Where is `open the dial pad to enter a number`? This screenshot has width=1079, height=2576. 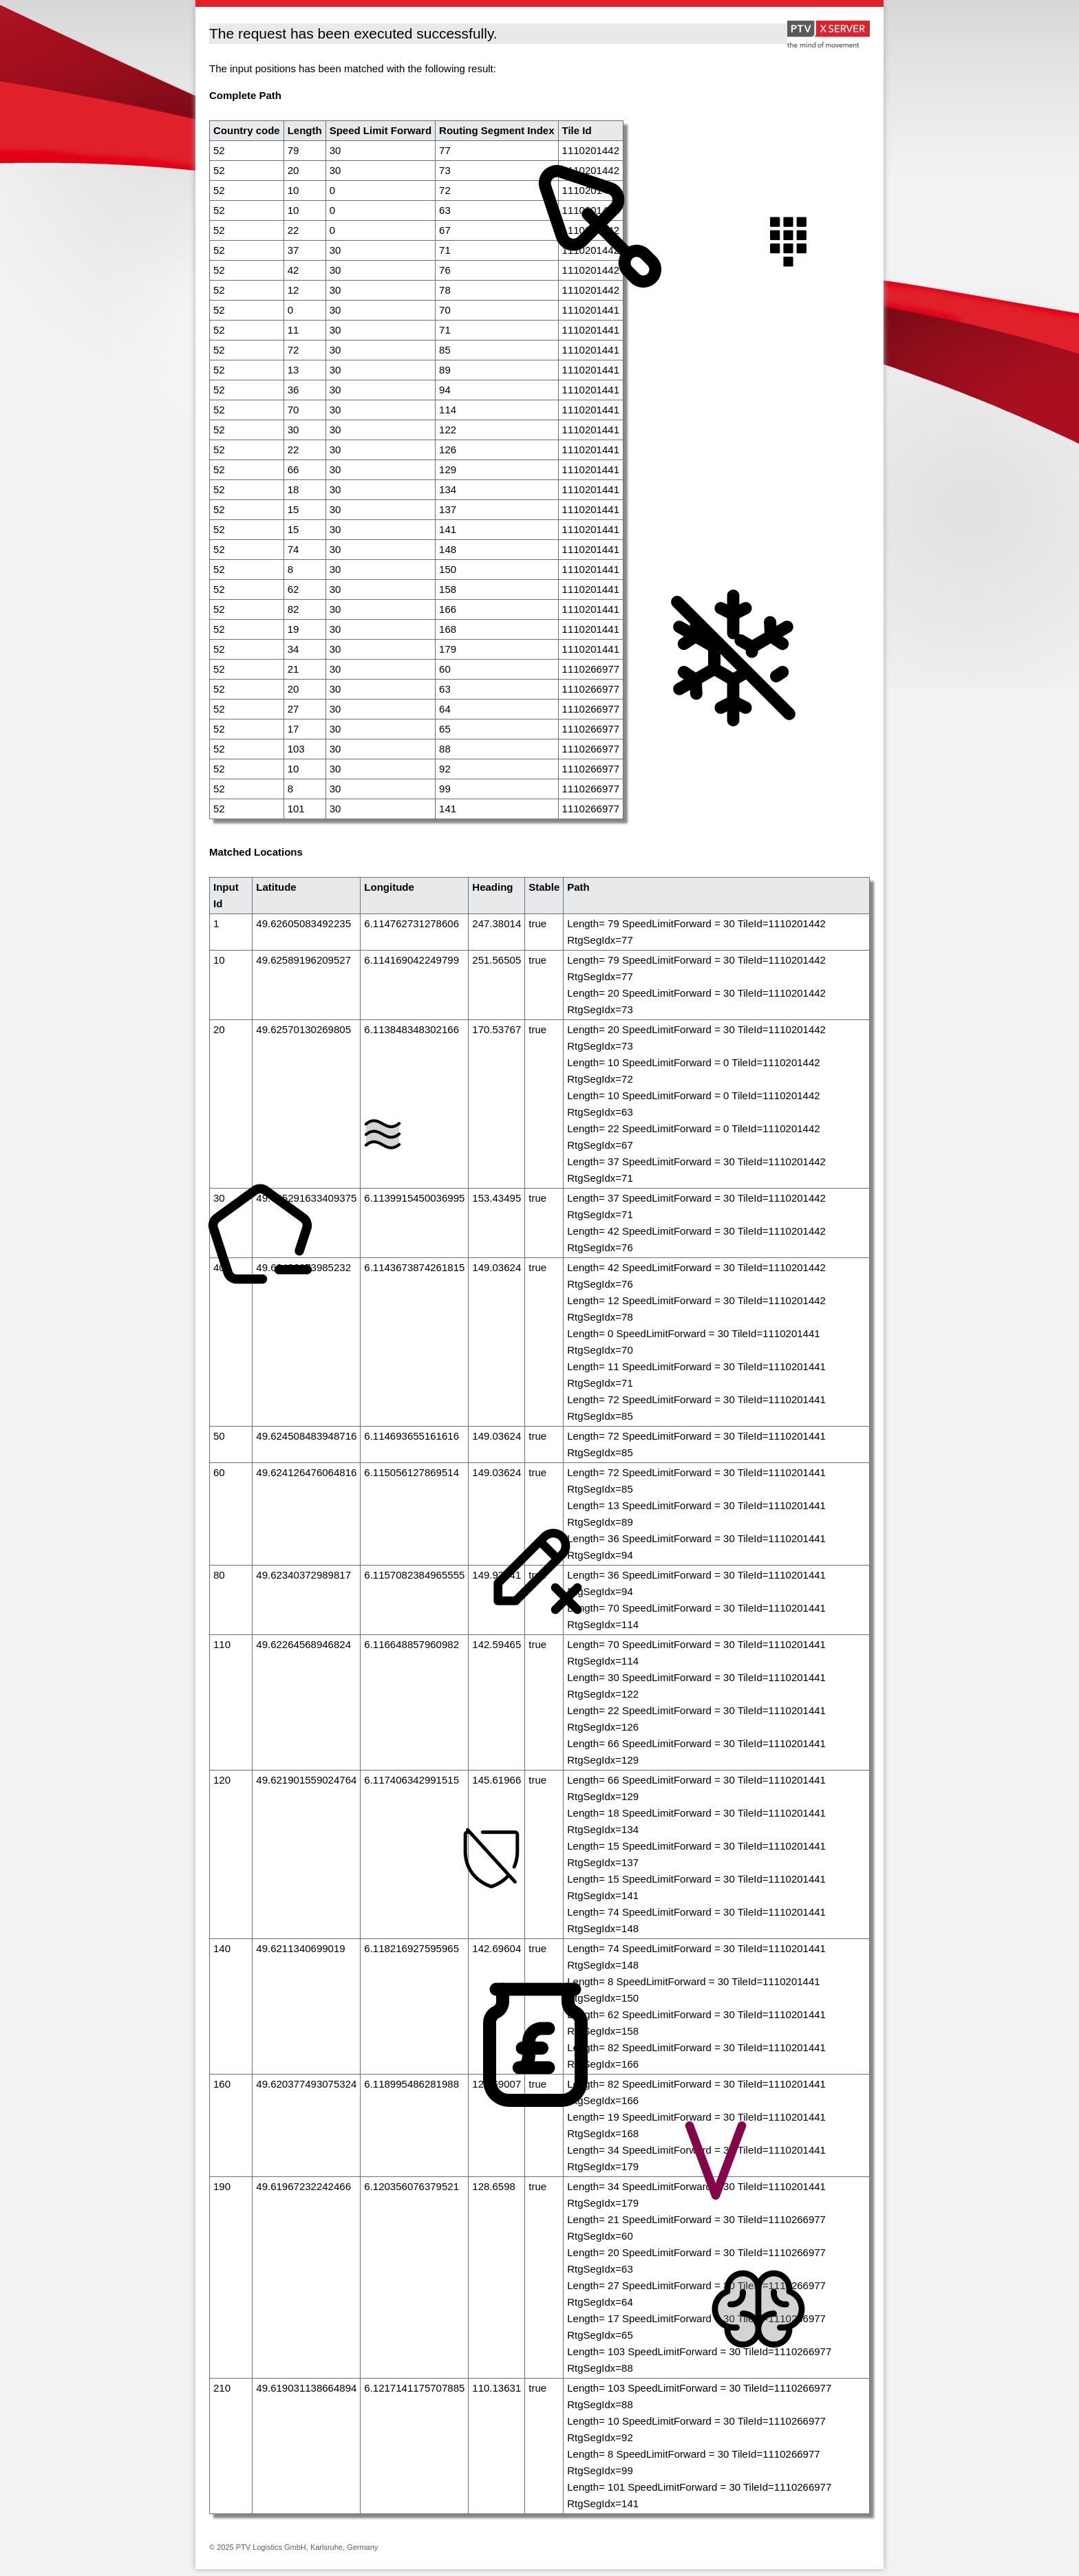 open the dial pad to enter a number is located at coordinates (788, 241).